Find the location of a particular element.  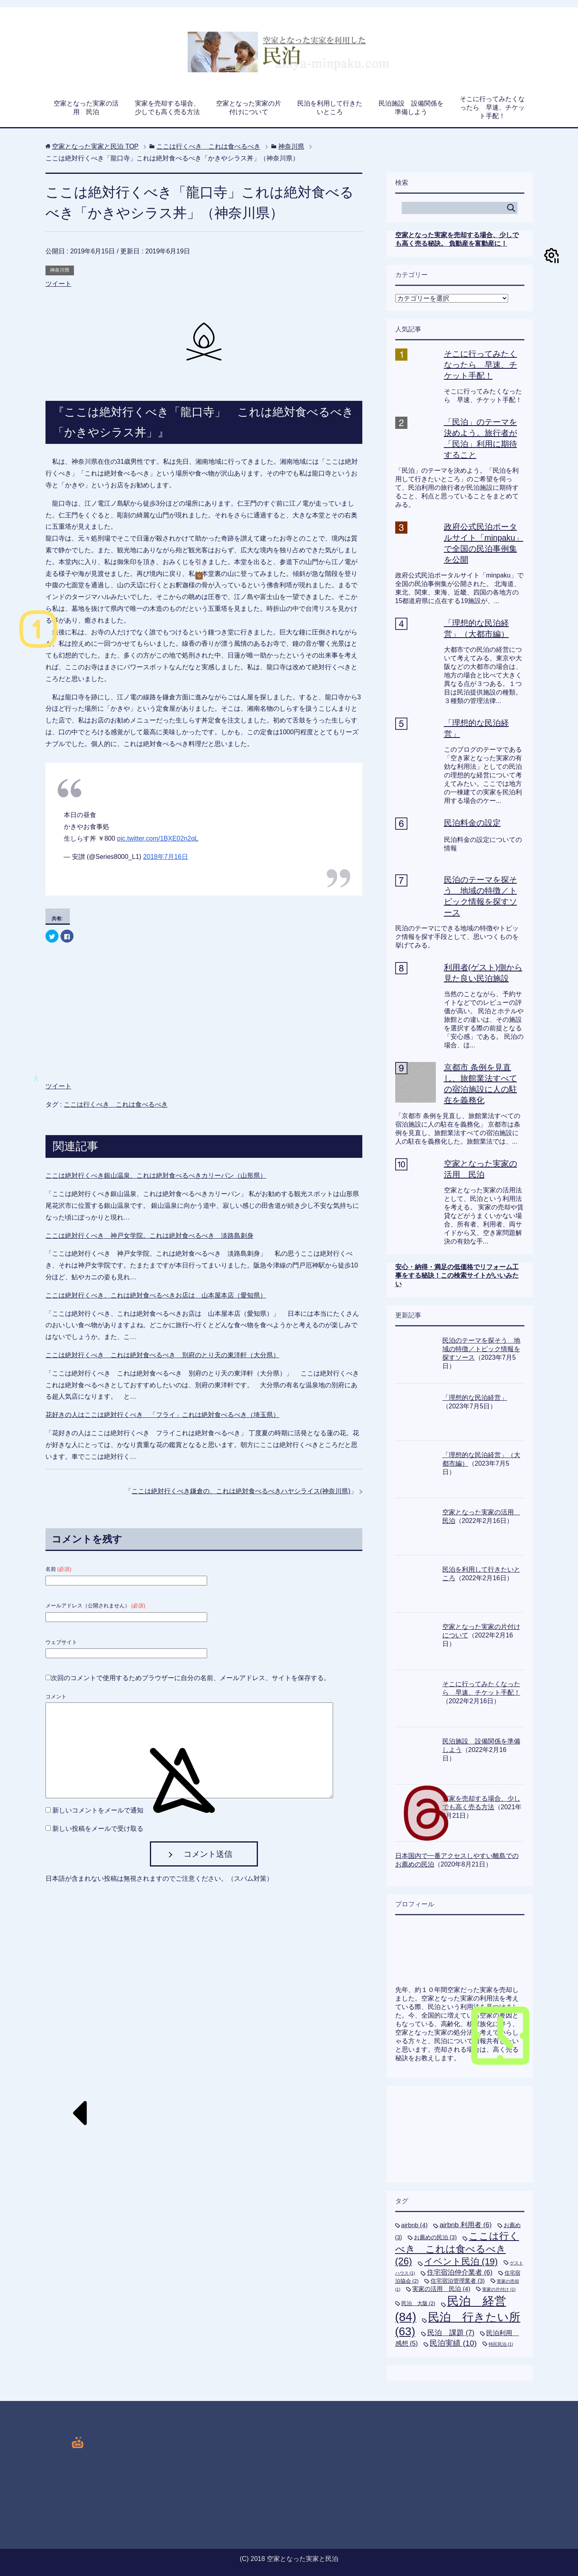

indicates a required field in a form is located at coordinates (199, 576).